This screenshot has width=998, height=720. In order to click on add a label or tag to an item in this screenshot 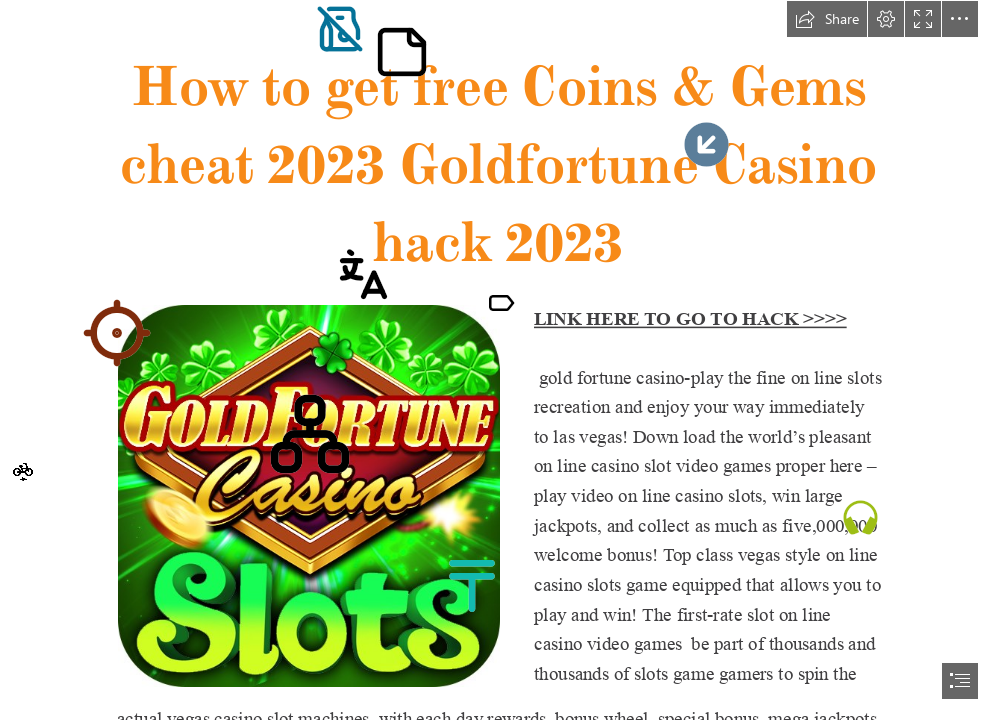, I will do `click(501, 303)`.